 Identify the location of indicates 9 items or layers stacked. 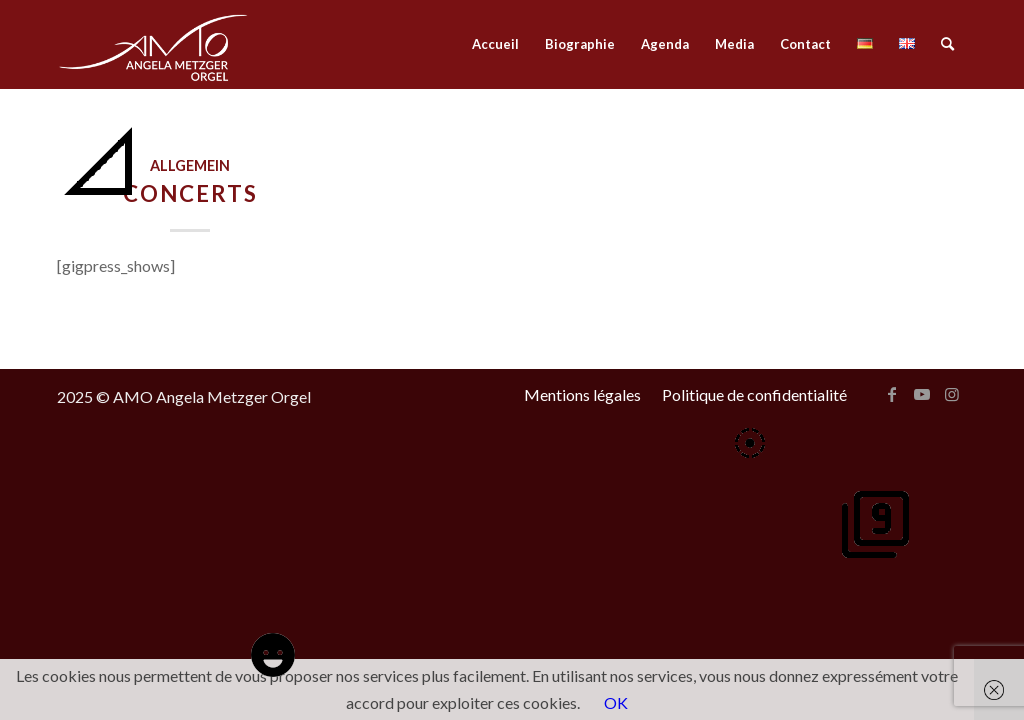
(875, 524).